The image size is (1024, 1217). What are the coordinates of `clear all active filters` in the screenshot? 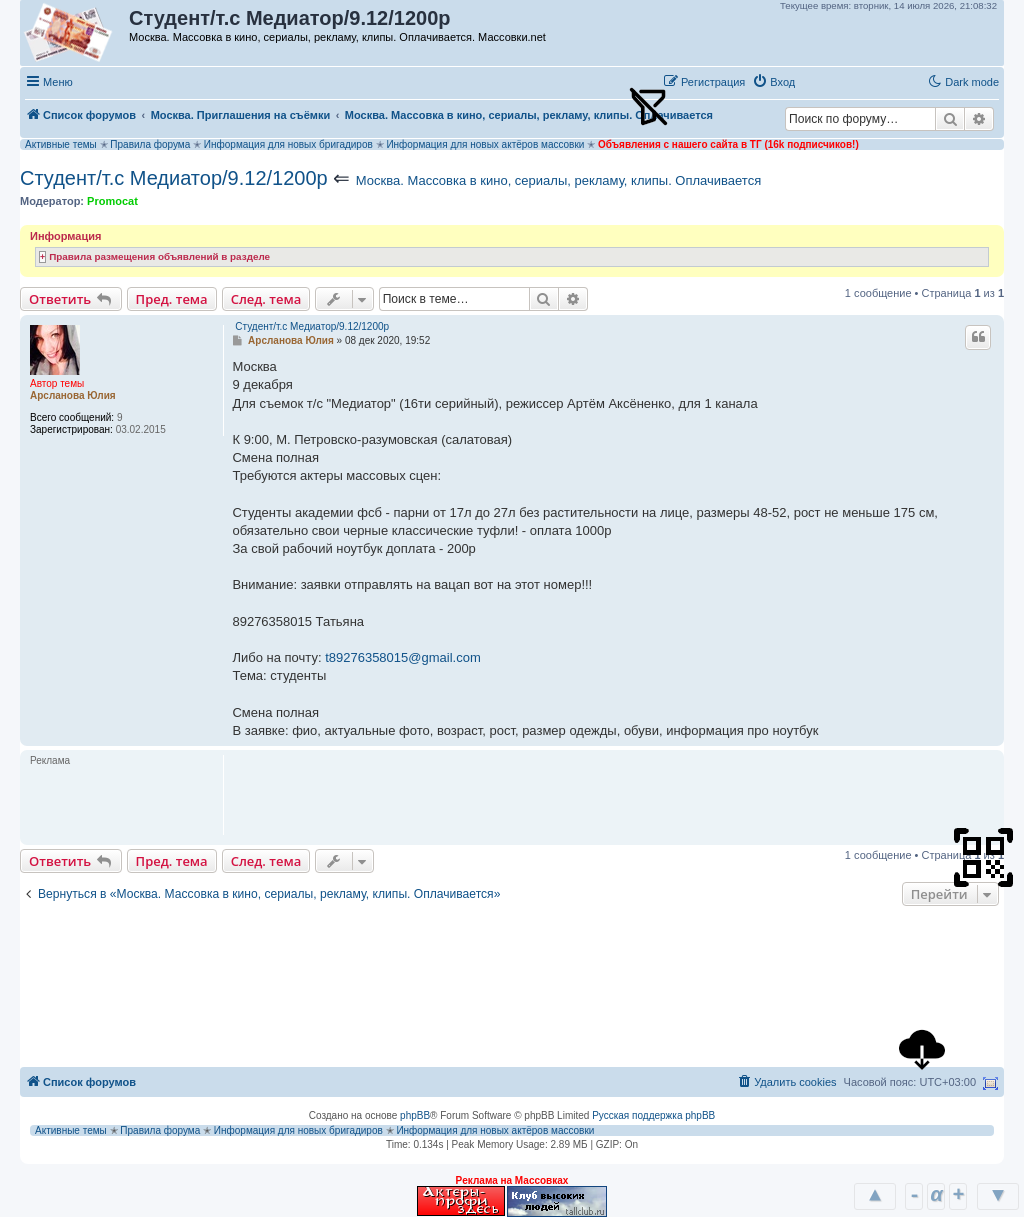 It's located at (648, 106).